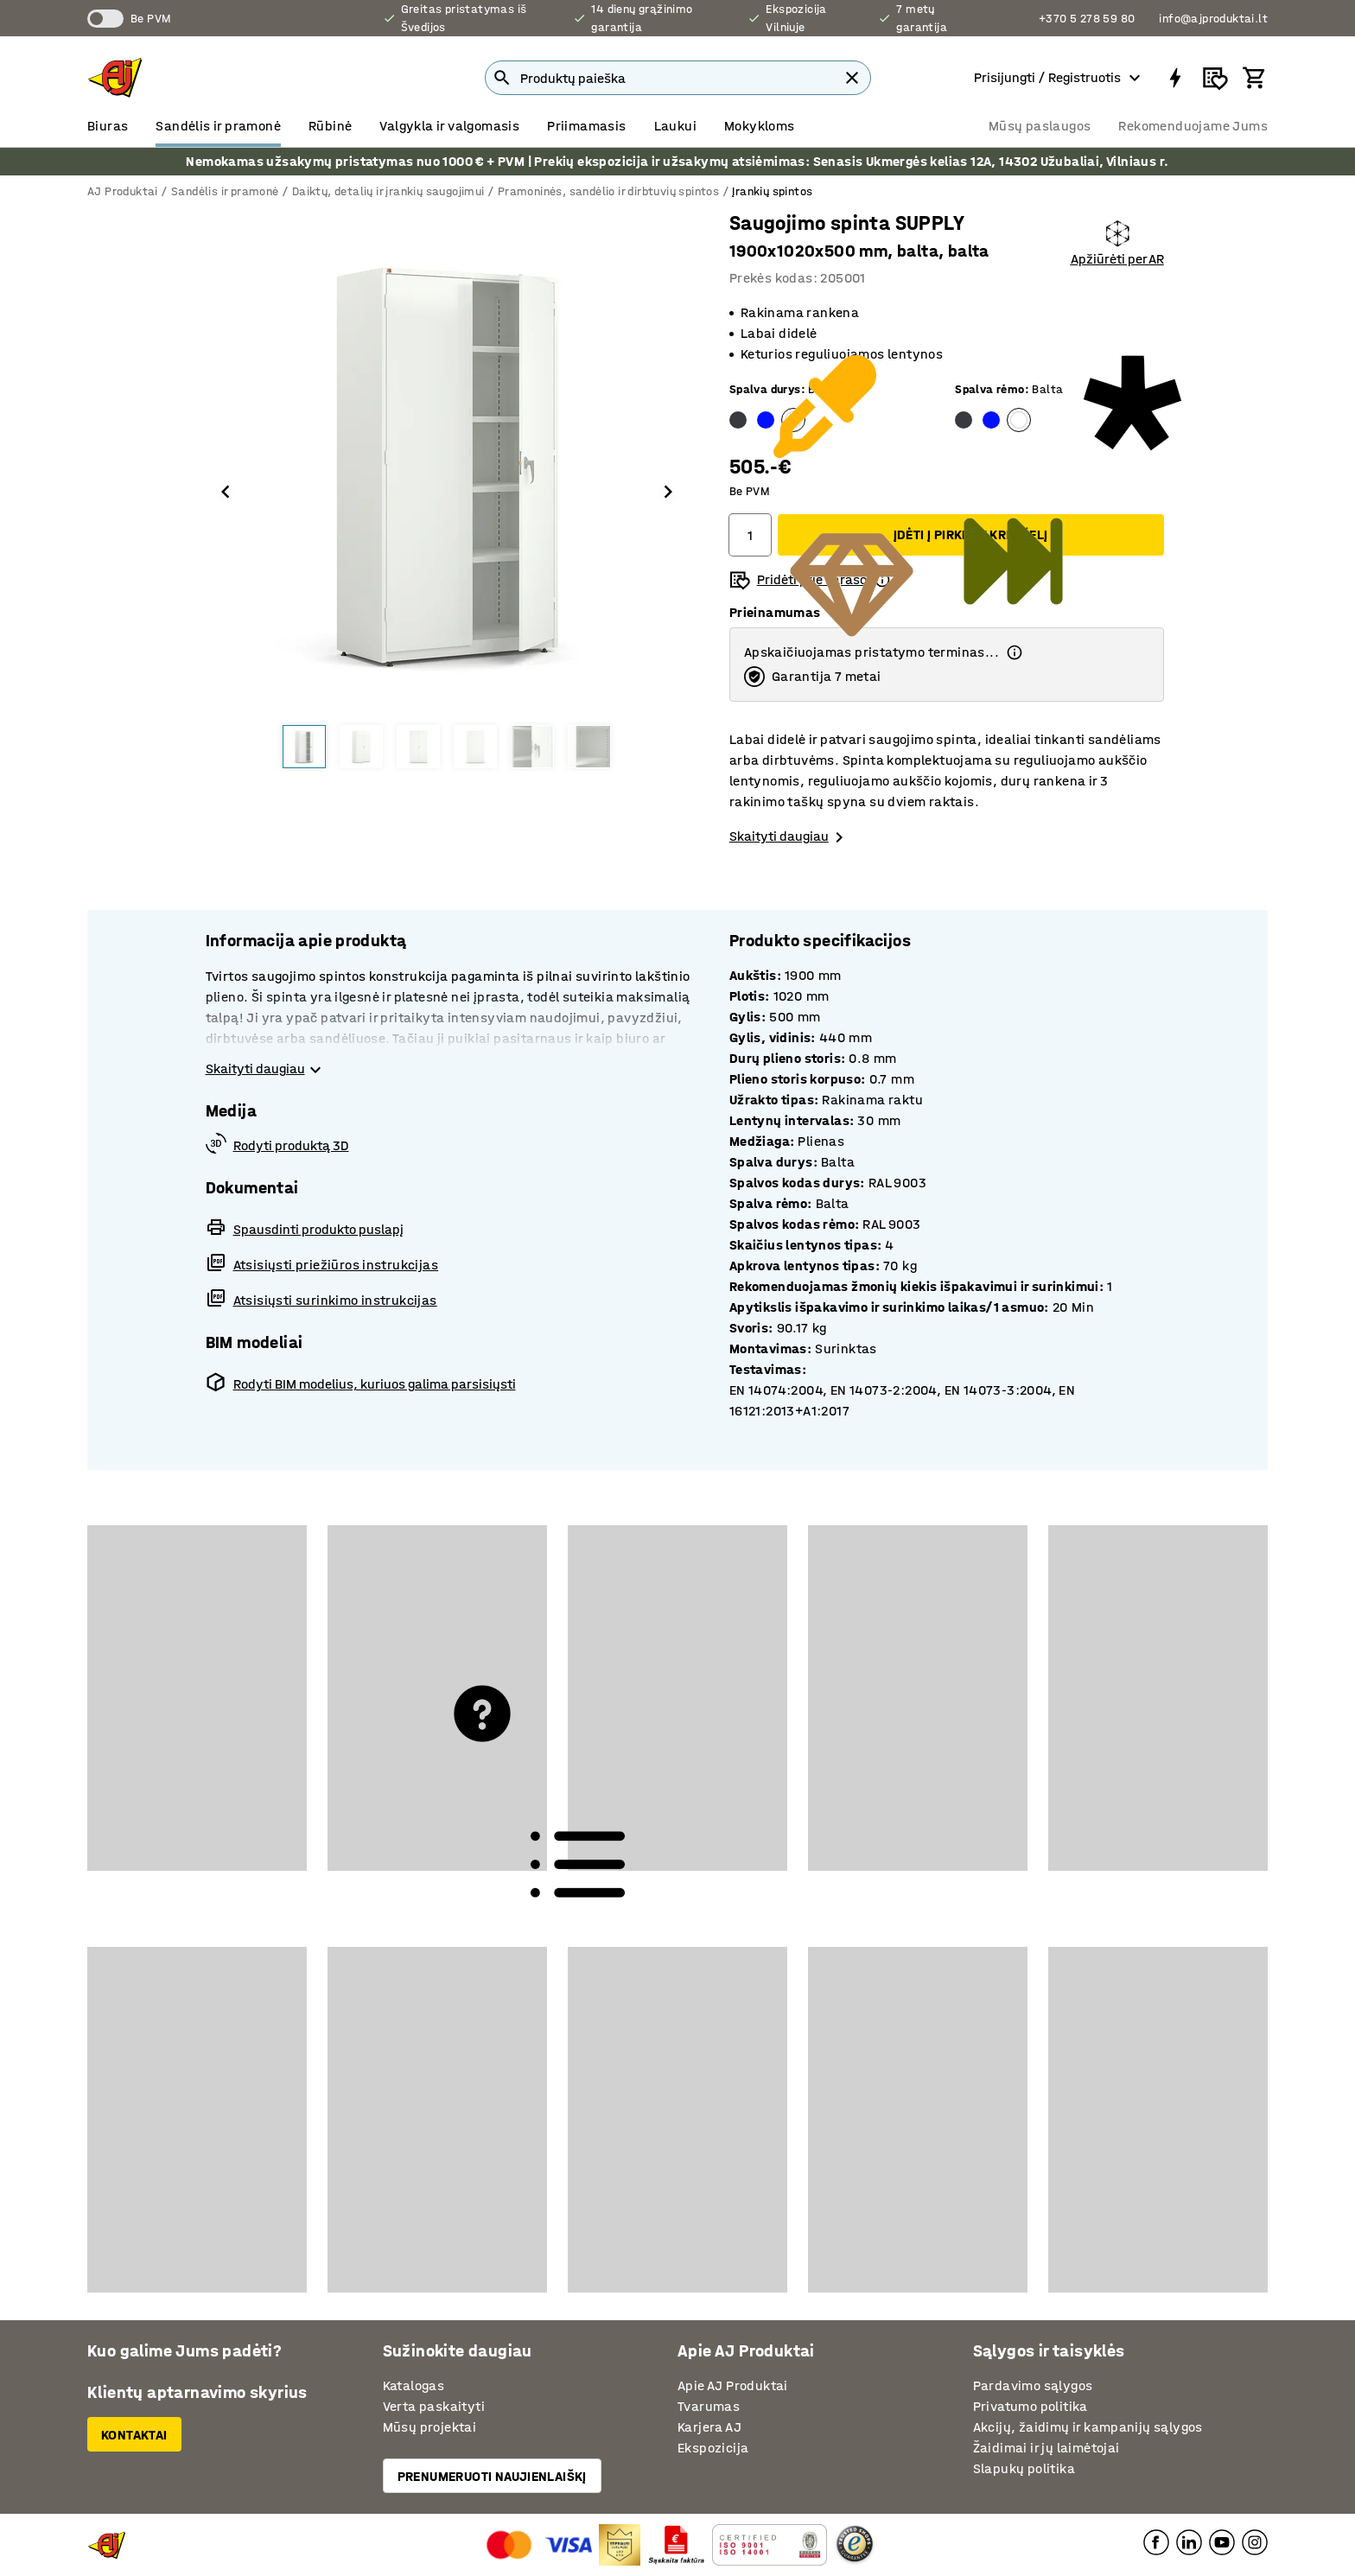 The height and width of the screenshot is (2576, 1355). What do you see at coordinates (824, 406) in the screenshot?
I see `select a color from the canvas` at bounding box center [824, 406].